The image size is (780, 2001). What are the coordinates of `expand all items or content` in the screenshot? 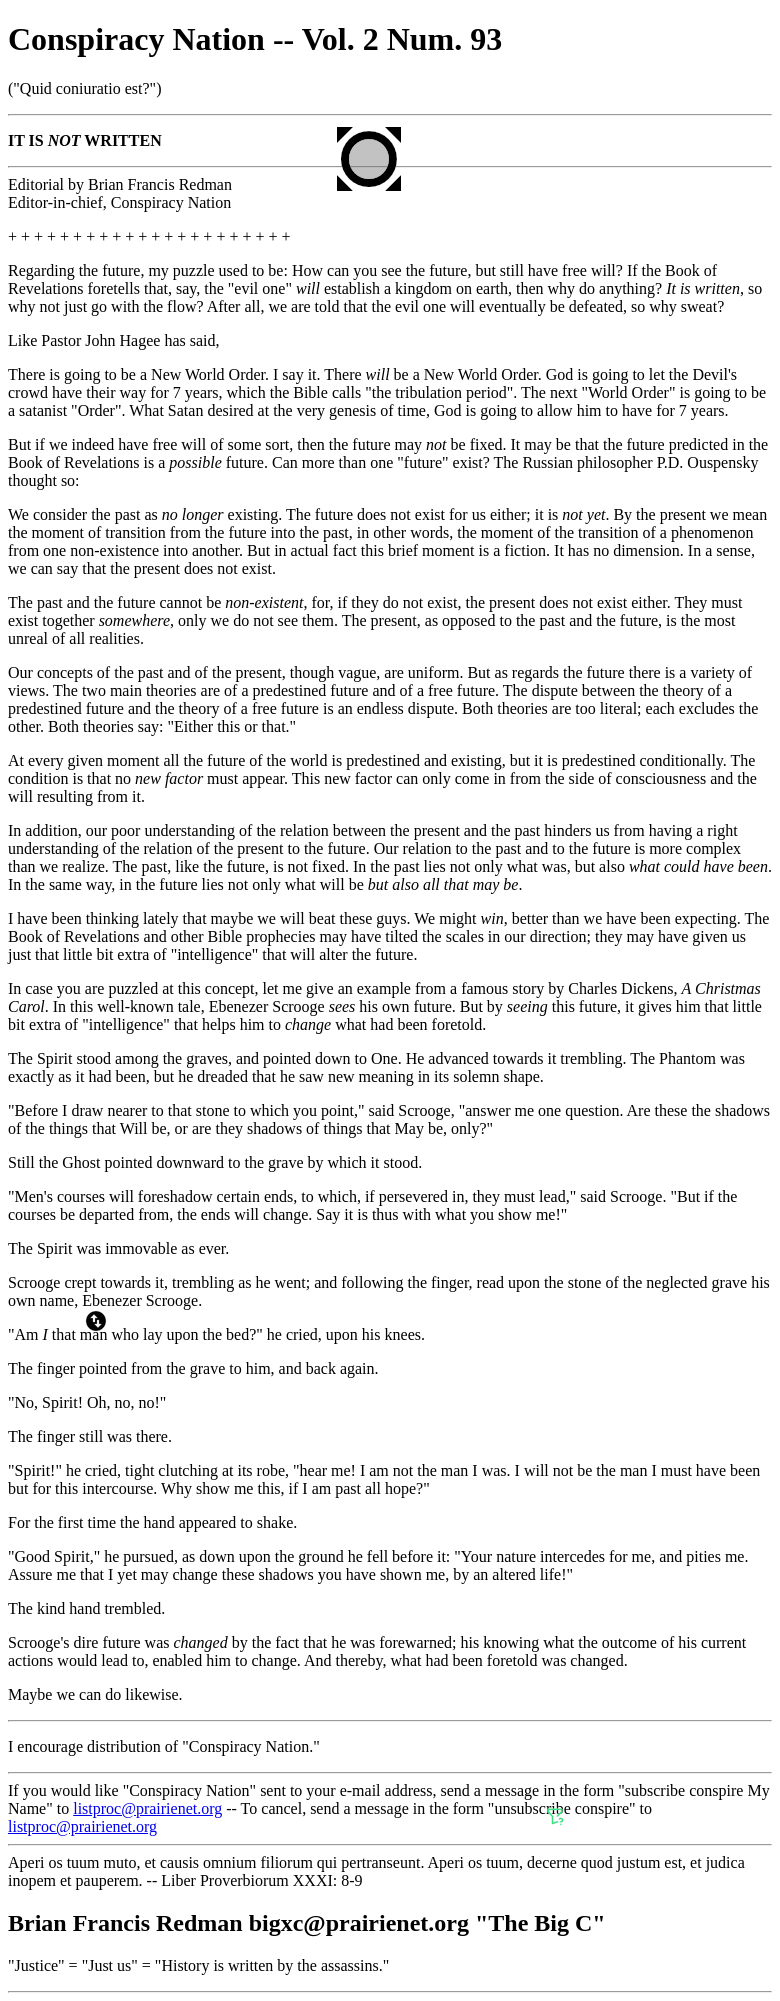 It's located at (369, 159).